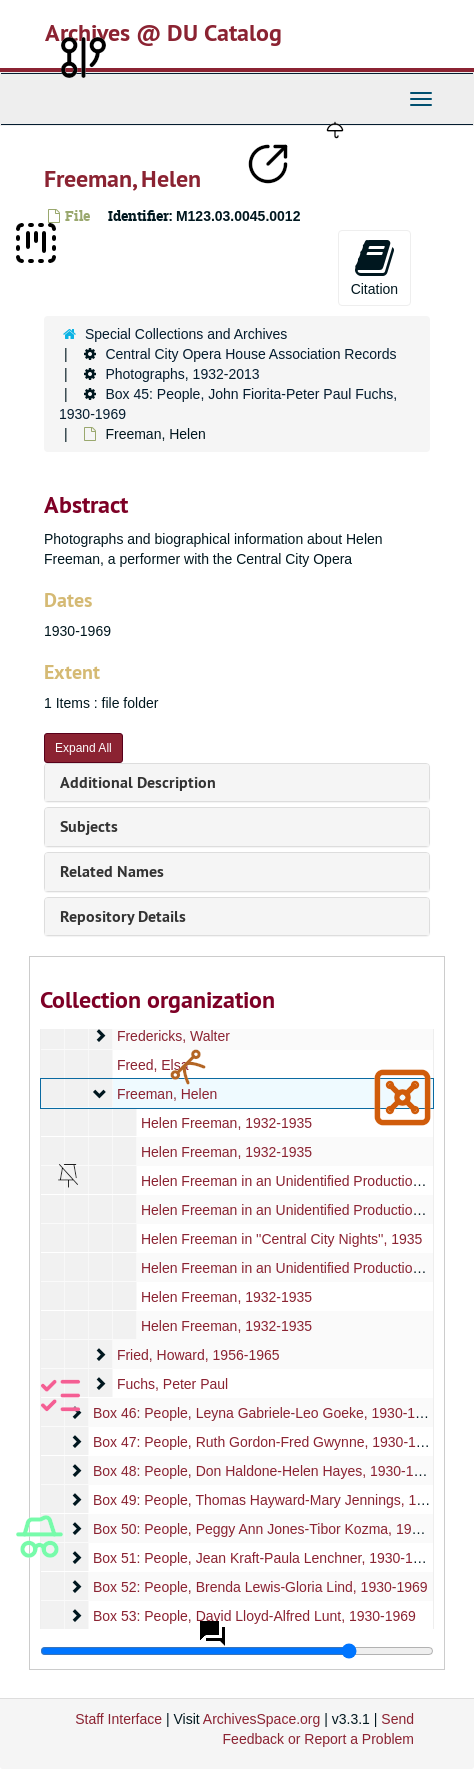 This screenshot has width=474, height=1769. What do you see at coordinates (83, 57) in the screenshot?
I see `view repository commit history` at bounding box center [83, 57].